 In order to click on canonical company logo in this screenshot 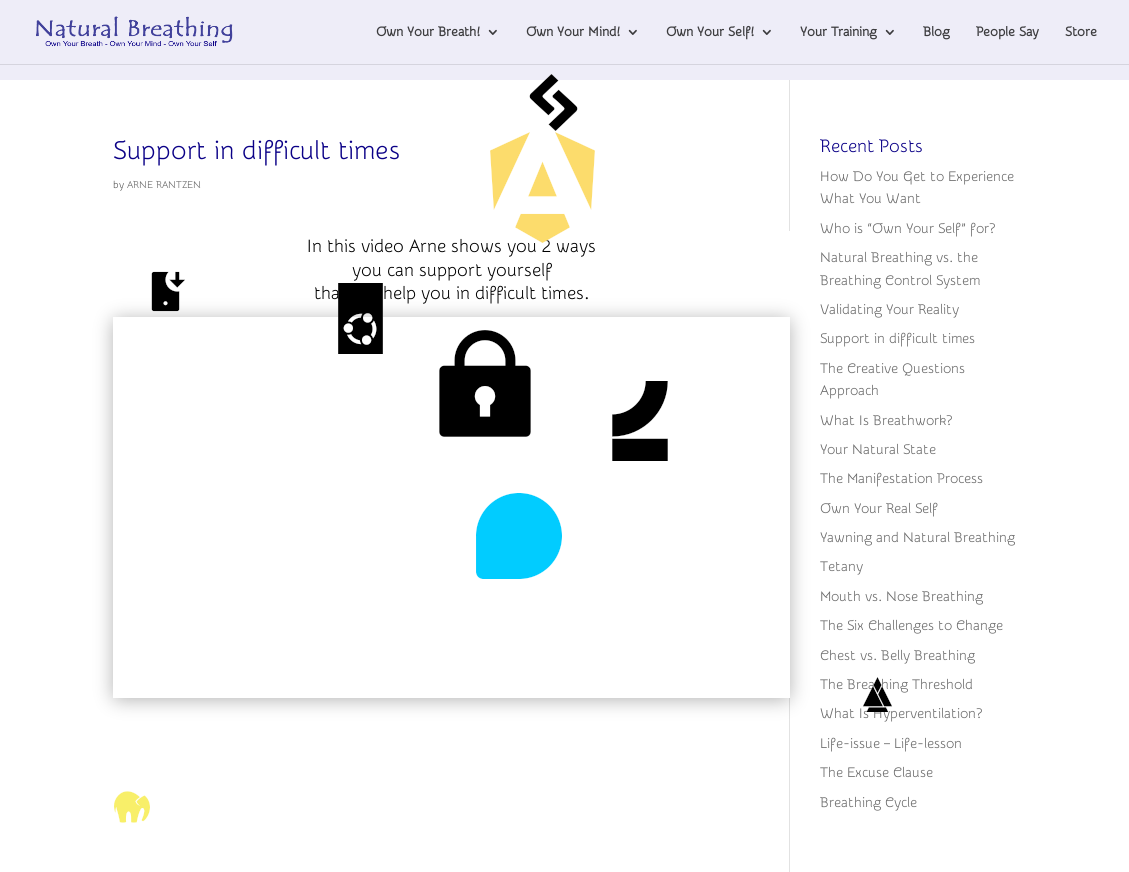, I will do `click(360, 318)`.